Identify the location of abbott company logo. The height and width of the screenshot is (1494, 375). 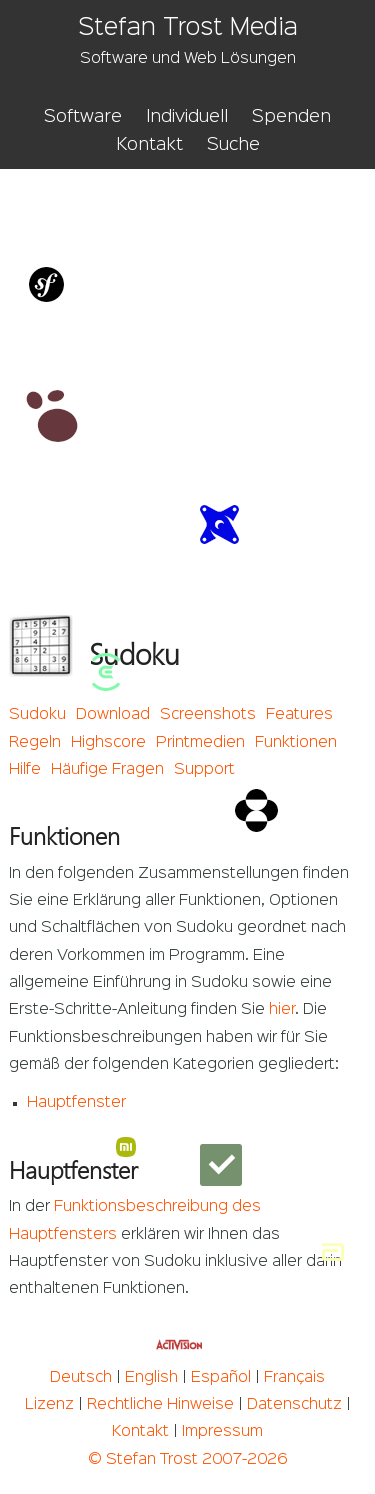
(333, 1252).